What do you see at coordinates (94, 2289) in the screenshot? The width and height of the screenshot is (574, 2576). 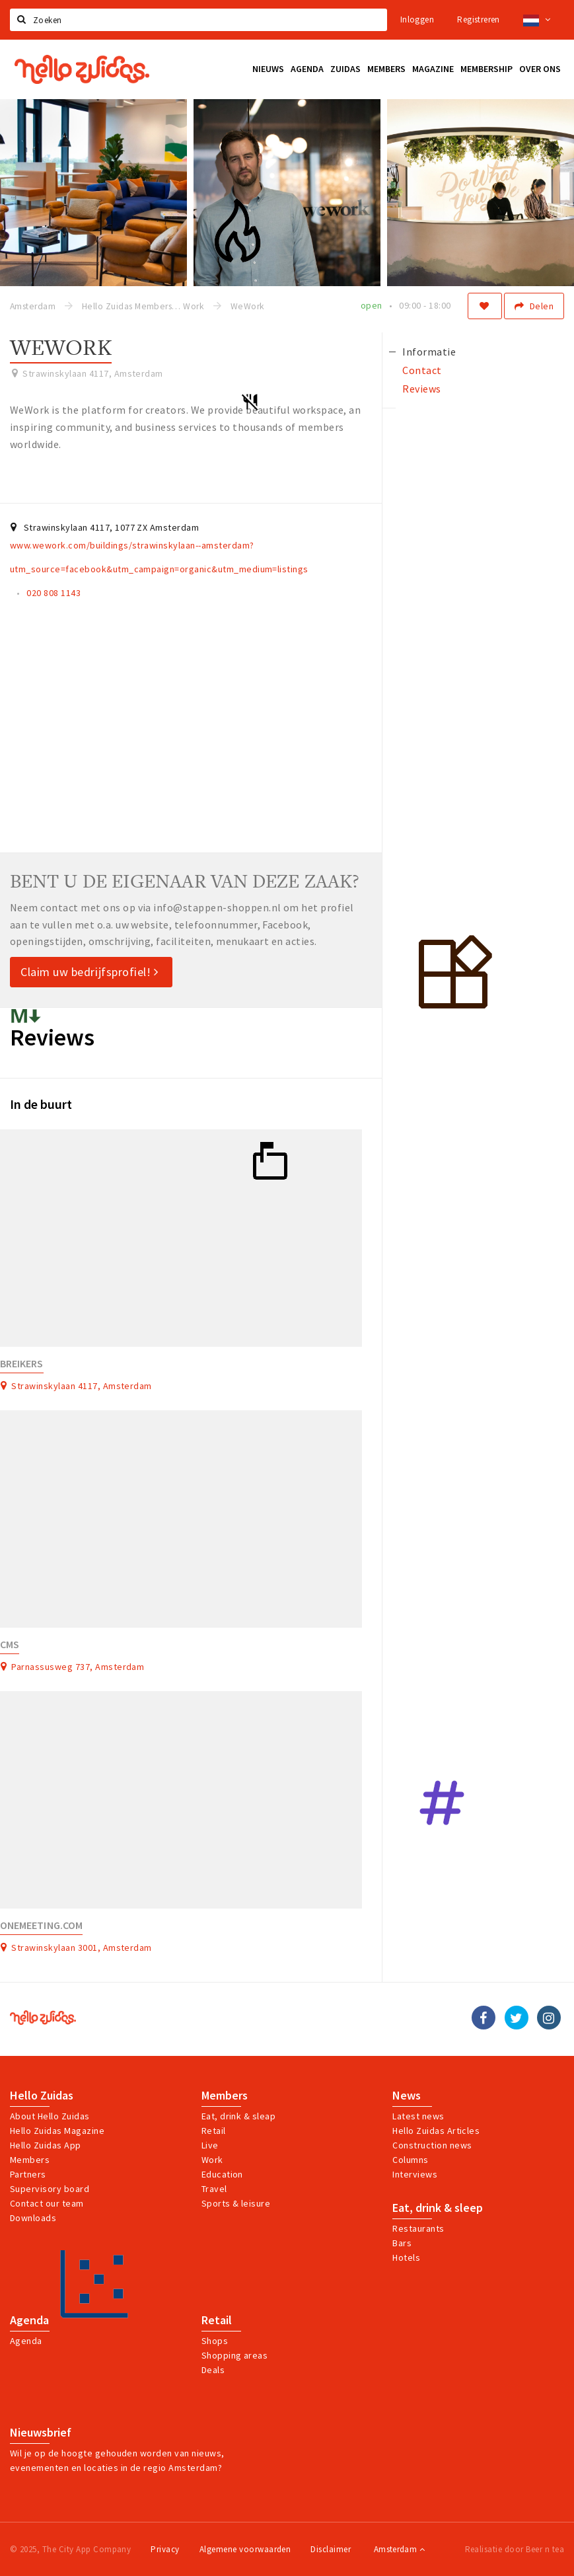 I see `view scatter plot visualization` at bounding box center [94, 2289].